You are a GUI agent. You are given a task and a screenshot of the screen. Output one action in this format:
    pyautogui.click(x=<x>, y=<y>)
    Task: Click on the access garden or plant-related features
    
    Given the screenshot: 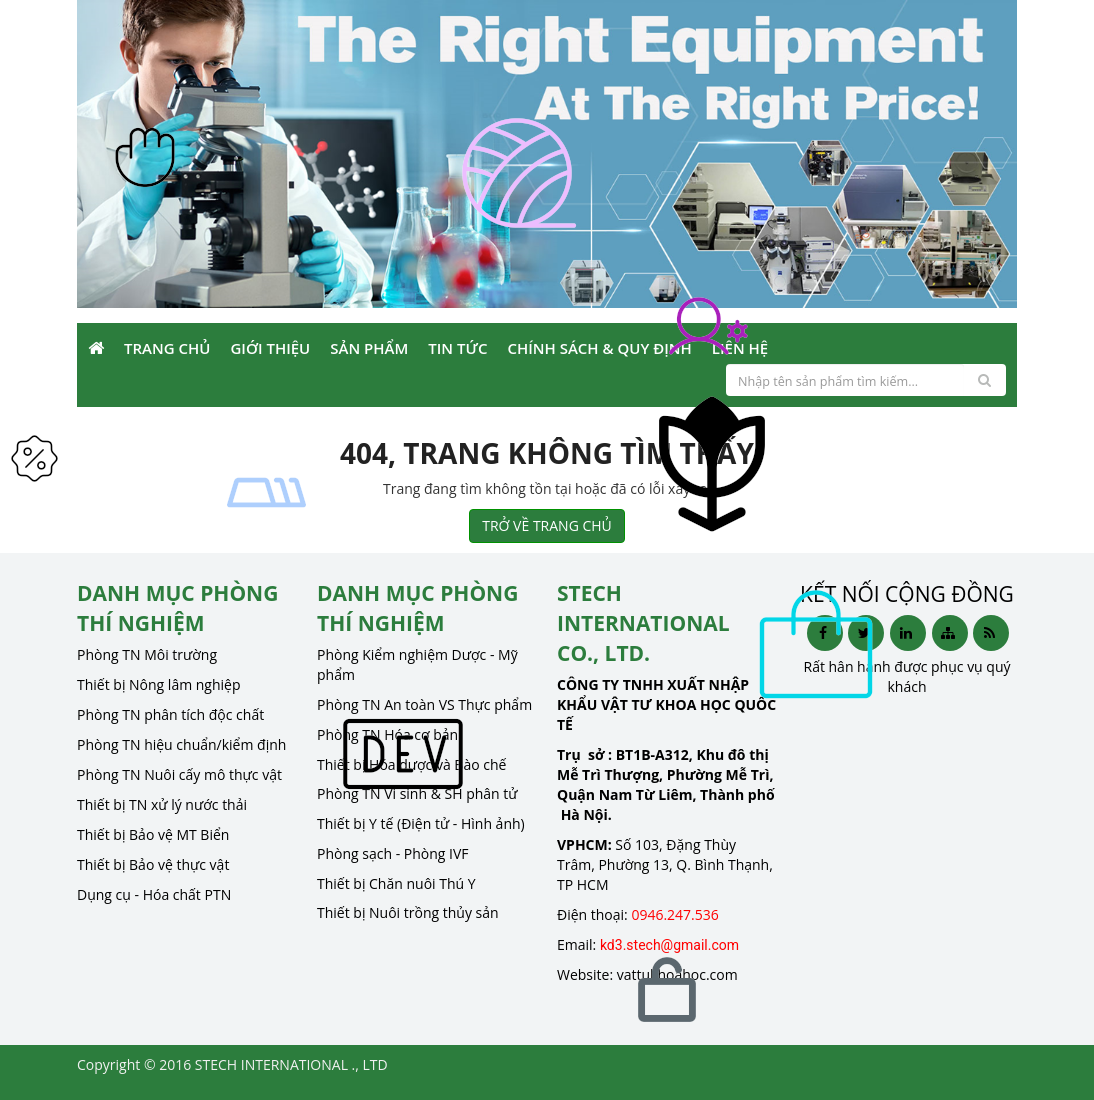 What is the action you would take?
    pyautogui.click(x=712, y=464)
    